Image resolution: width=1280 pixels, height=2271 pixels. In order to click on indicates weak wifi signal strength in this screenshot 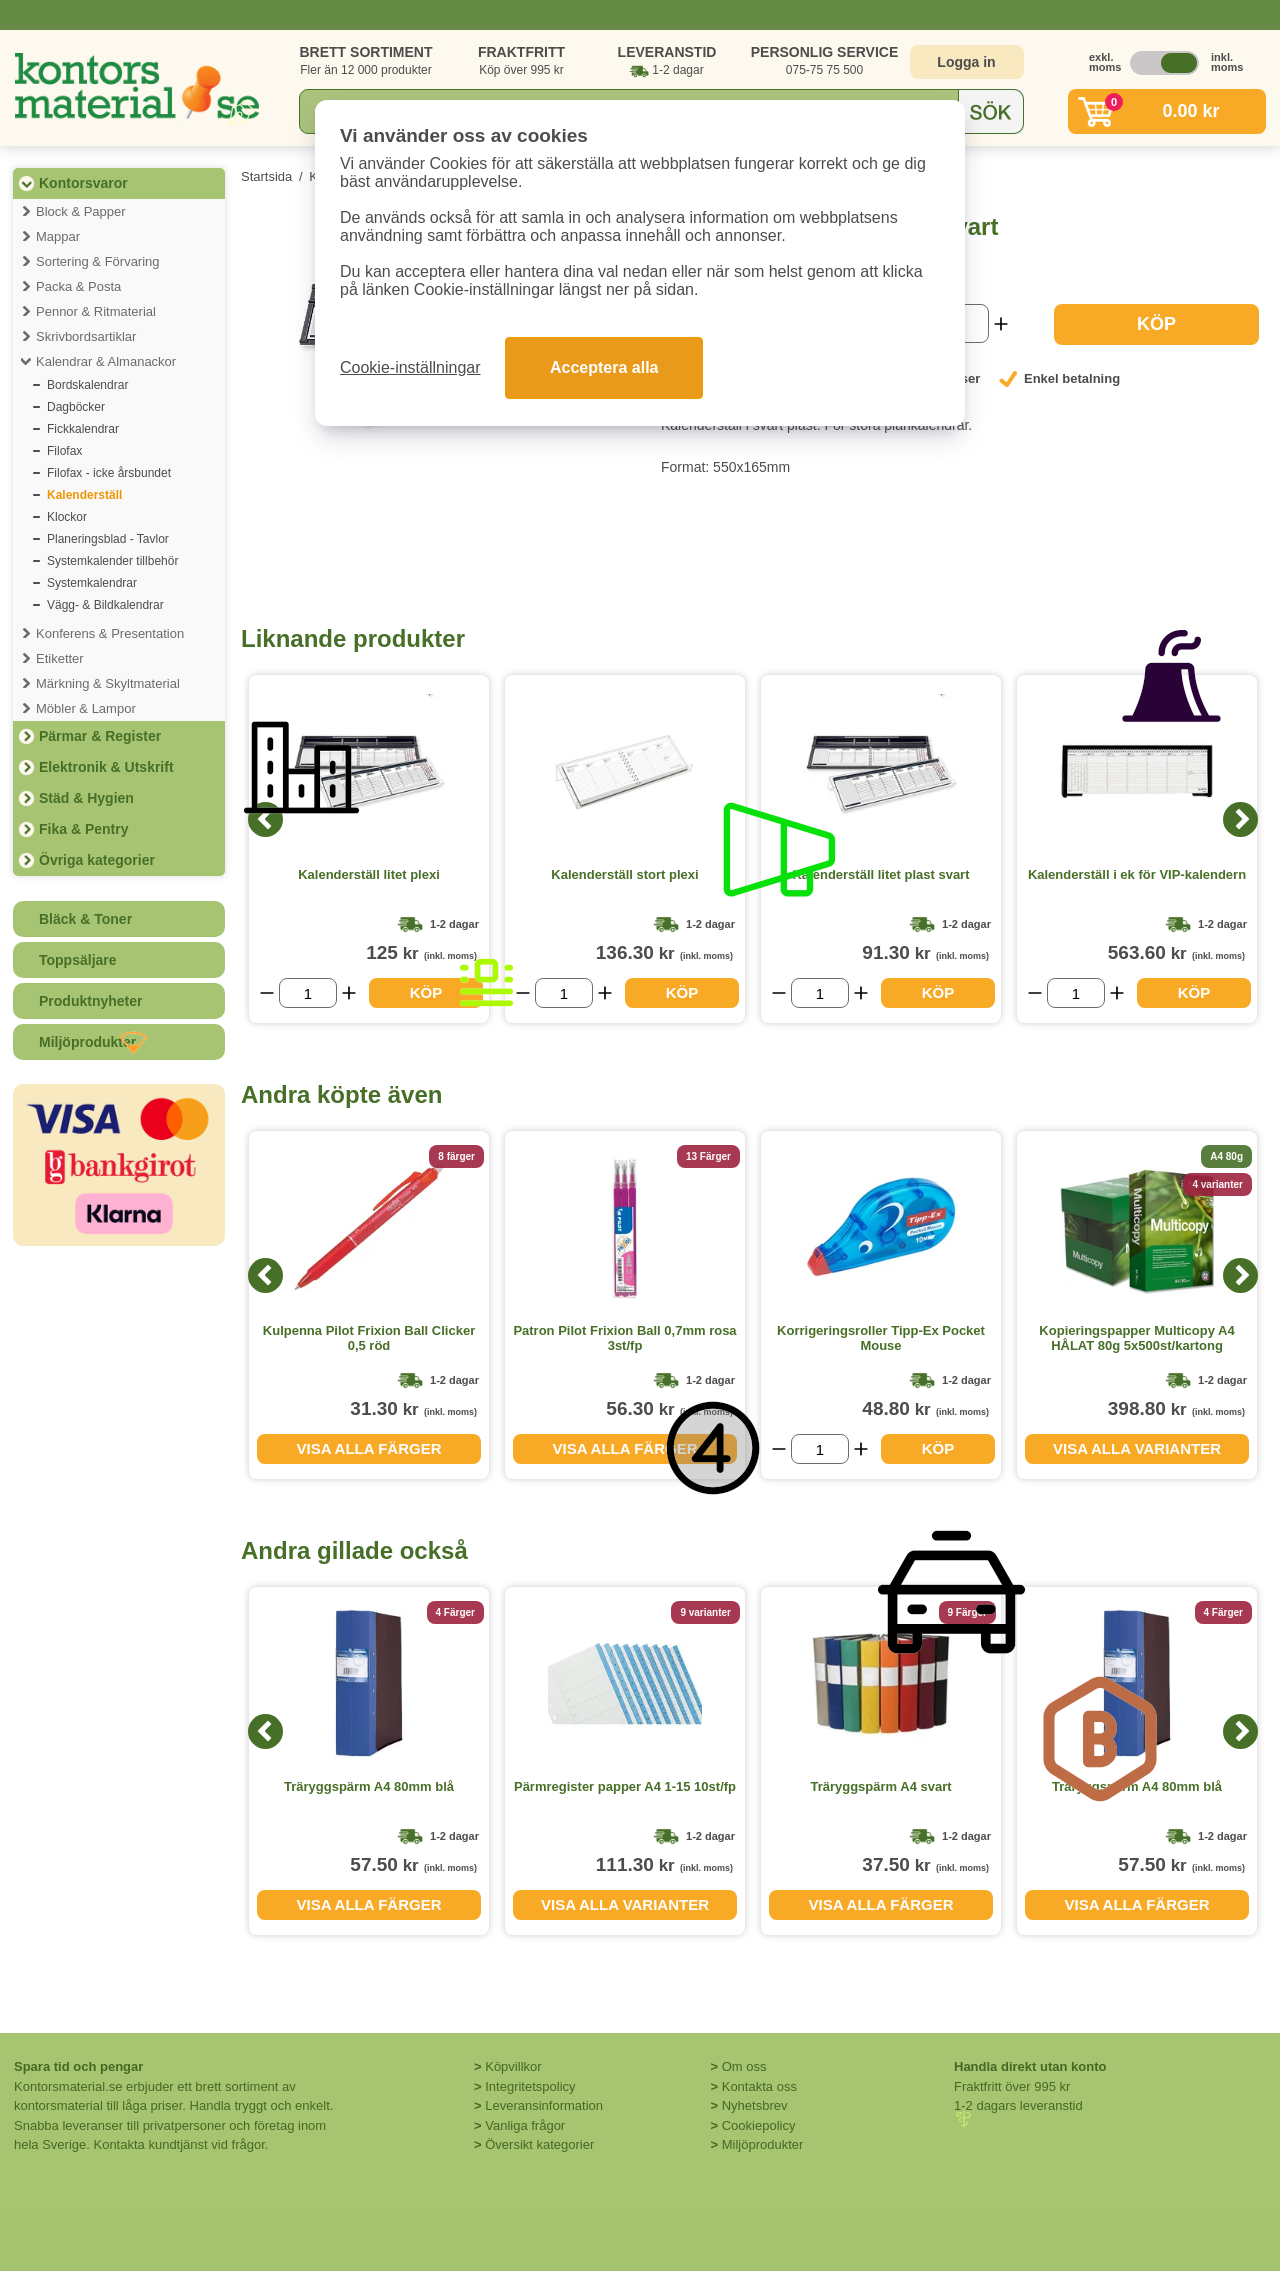, I will do `click(133, 1042)`.